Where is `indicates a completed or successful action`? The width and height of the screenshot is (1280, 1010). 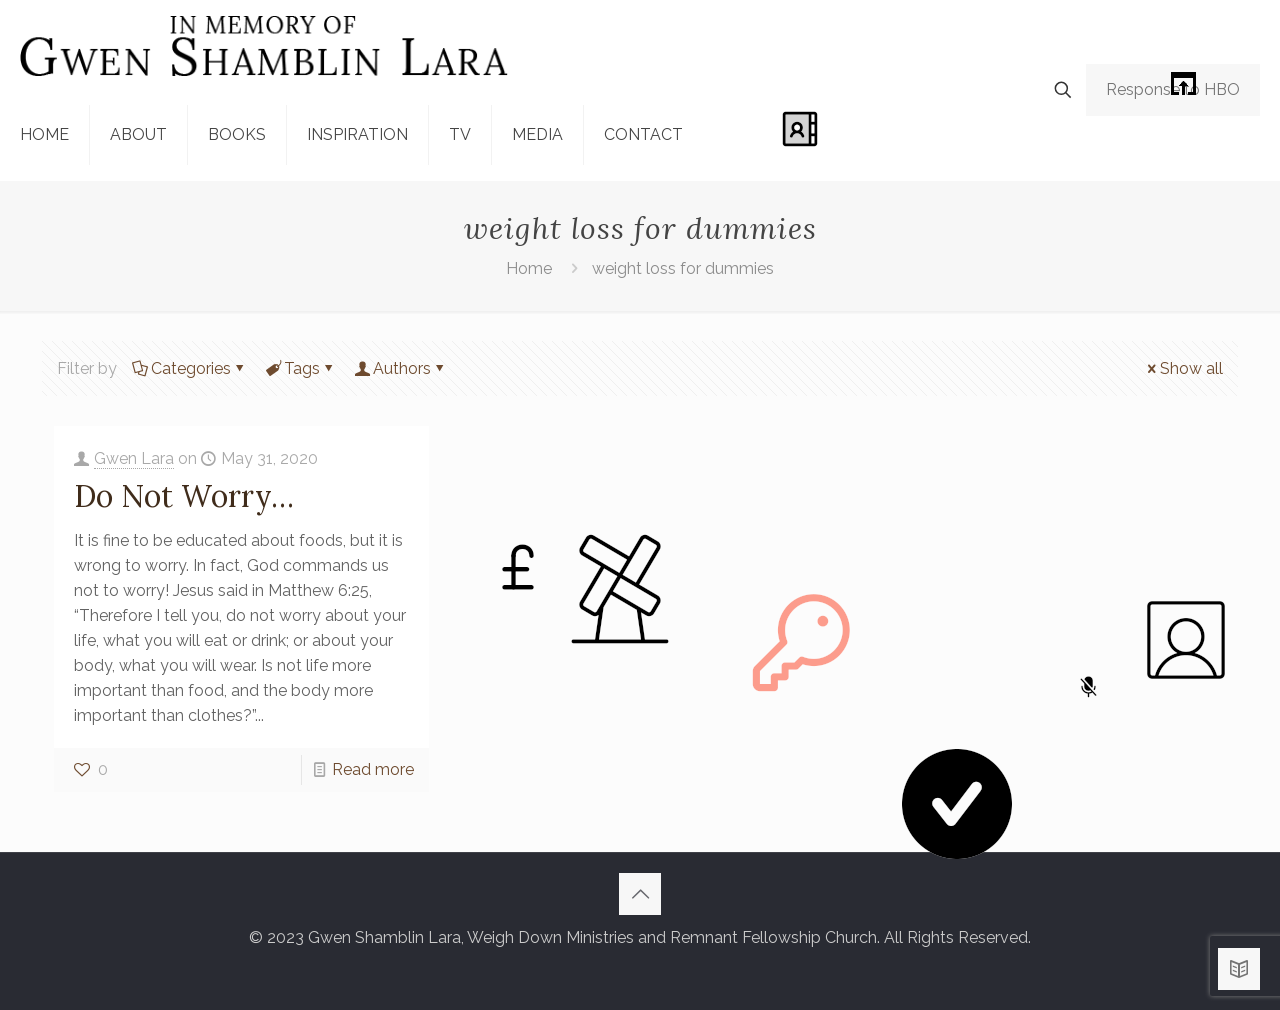 indicates a completed or successful action is located at coordinates (957, 804).